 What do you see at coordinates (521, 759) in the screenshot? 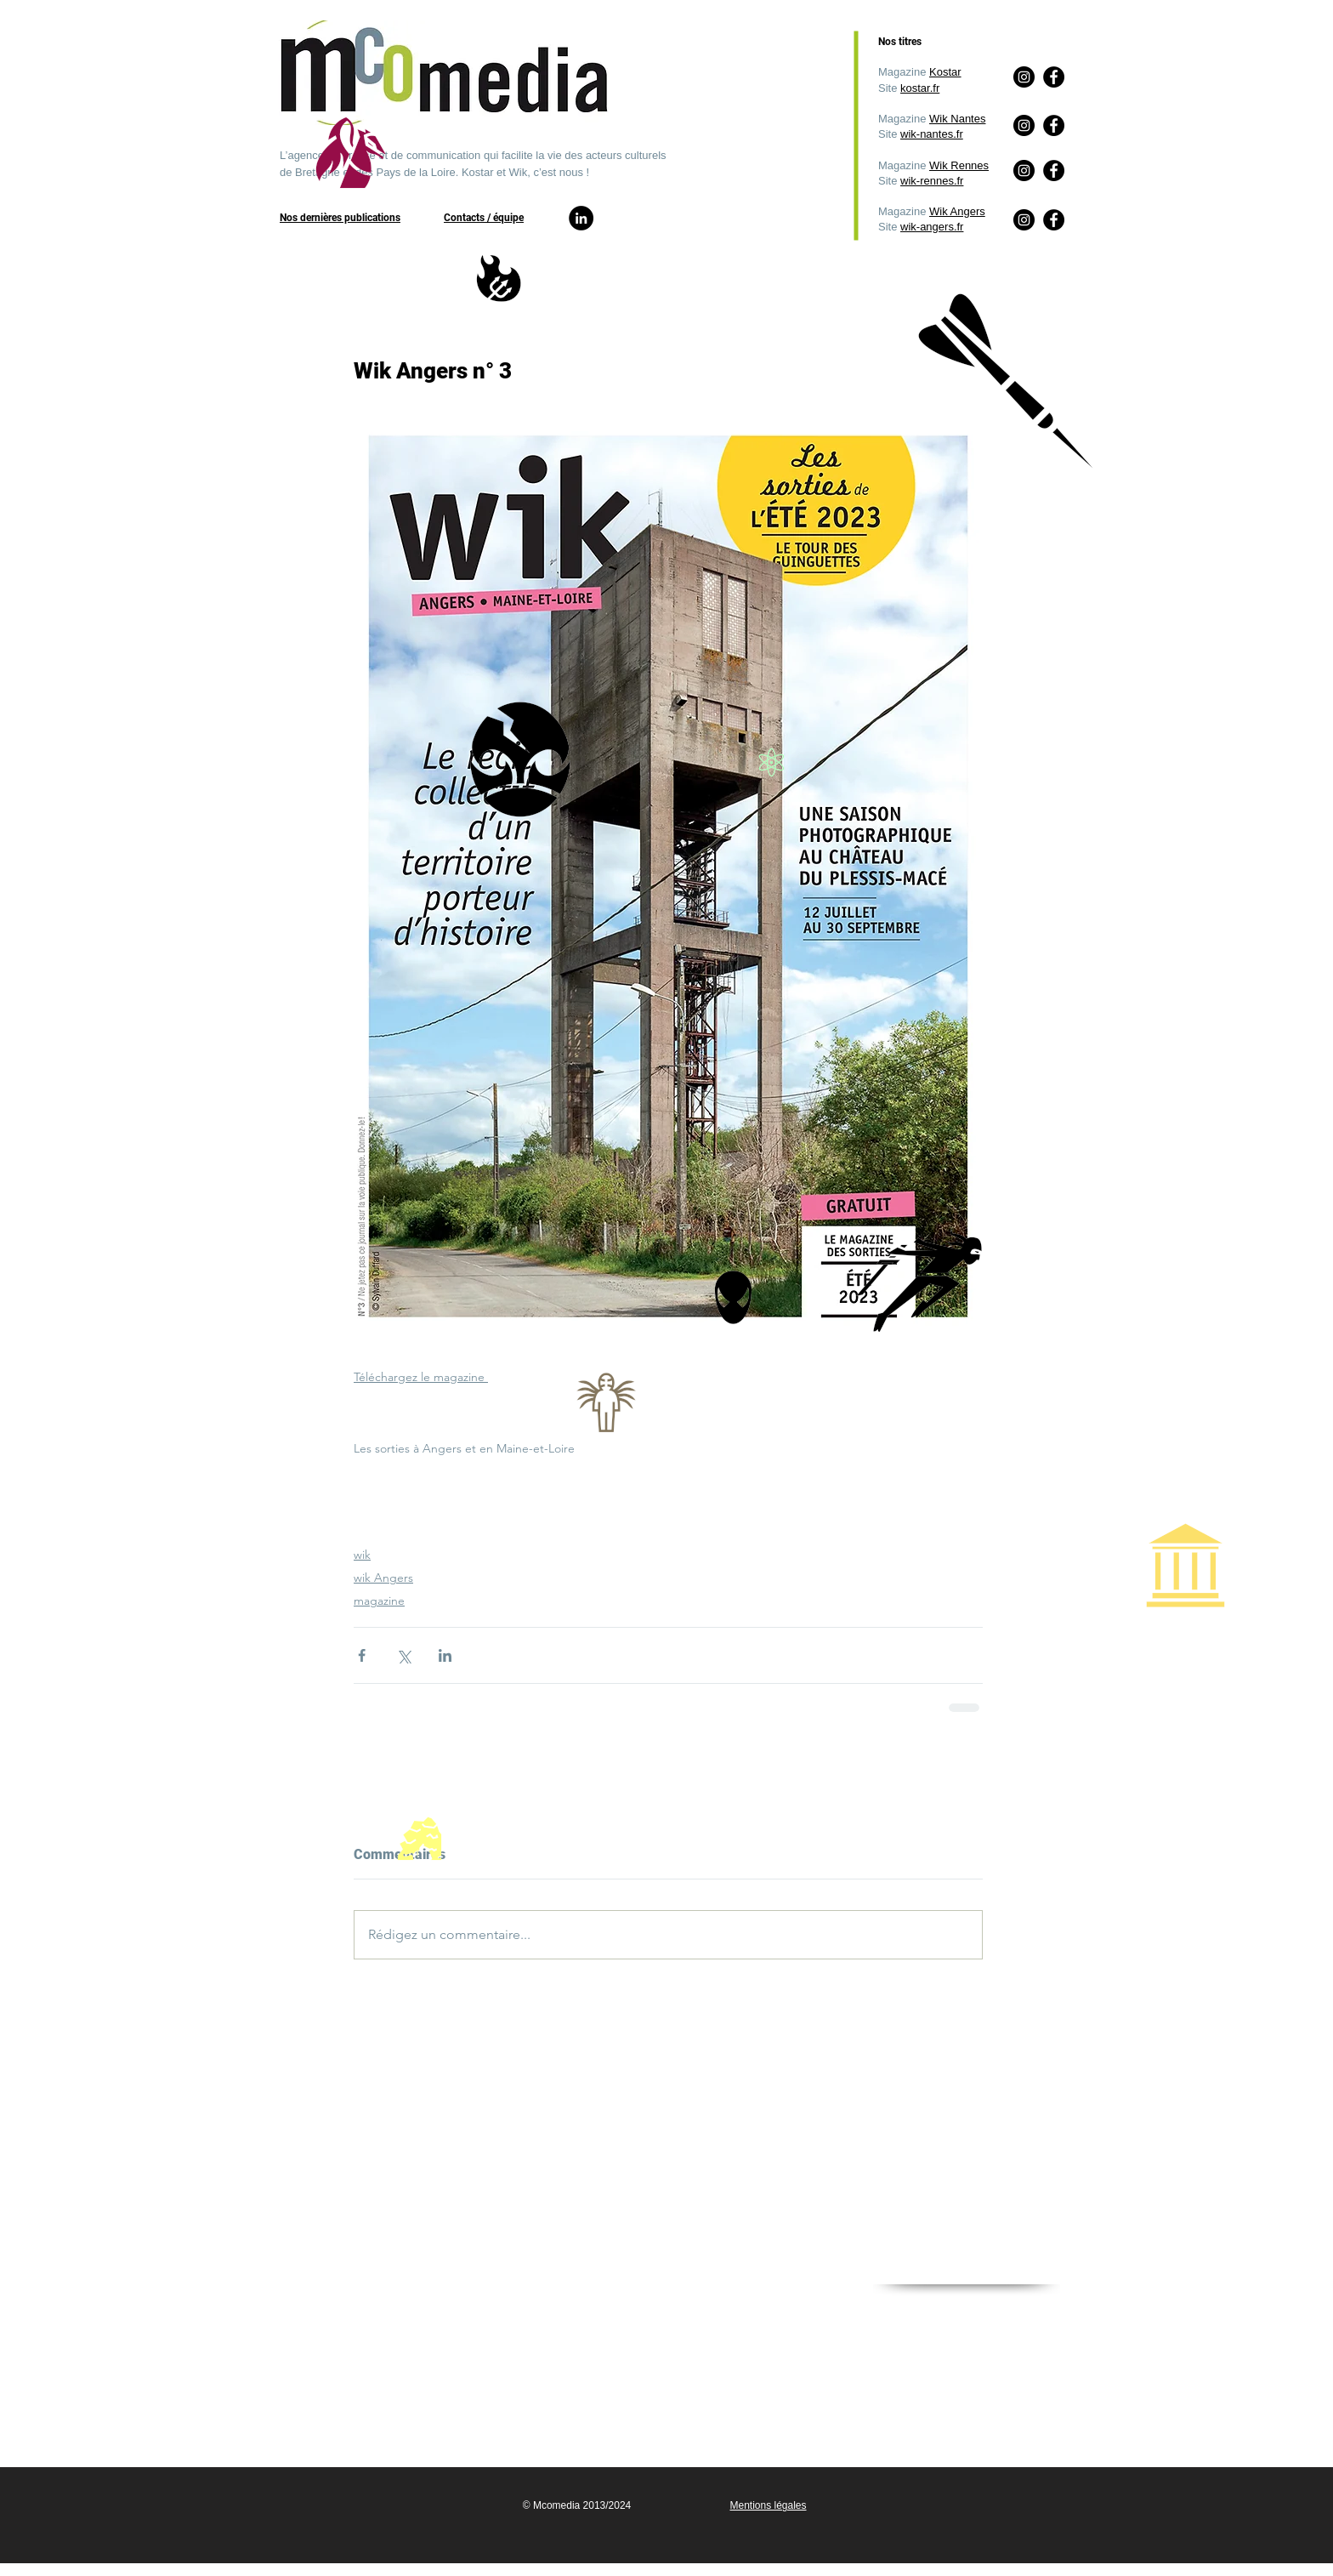
I see `select a broken or damaged mask item` at bounding box center [521, 759].